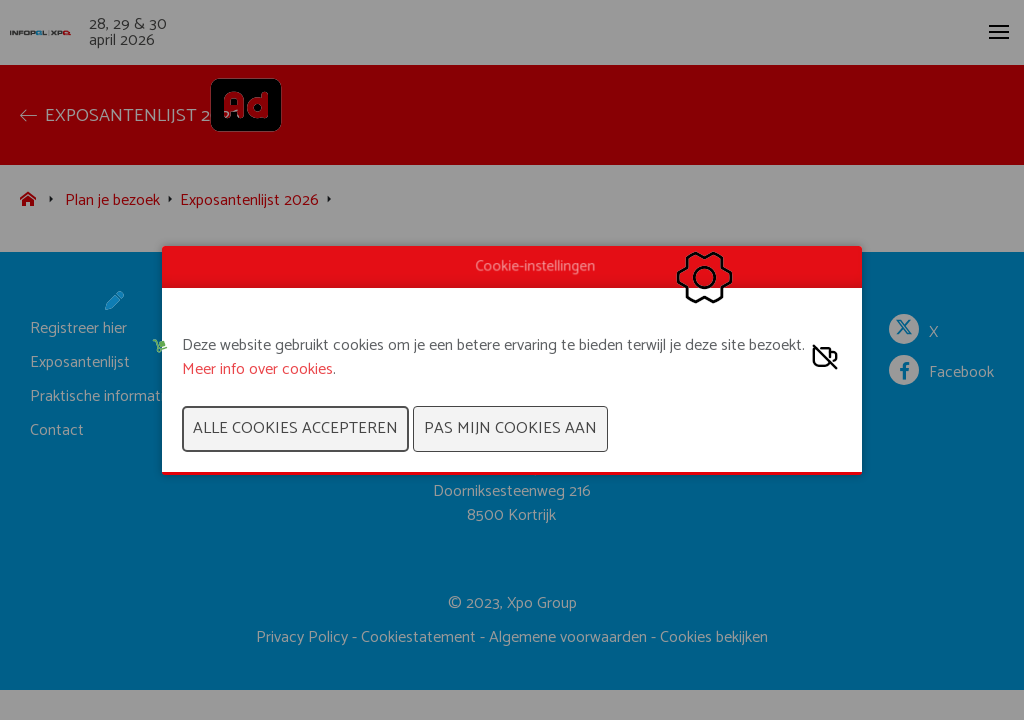 This screenshot has width=1024, height=720. What do you see at coordinates (114, 300) in the screenshot?
I see `edit or modify content` at bounding box center [114, 300].